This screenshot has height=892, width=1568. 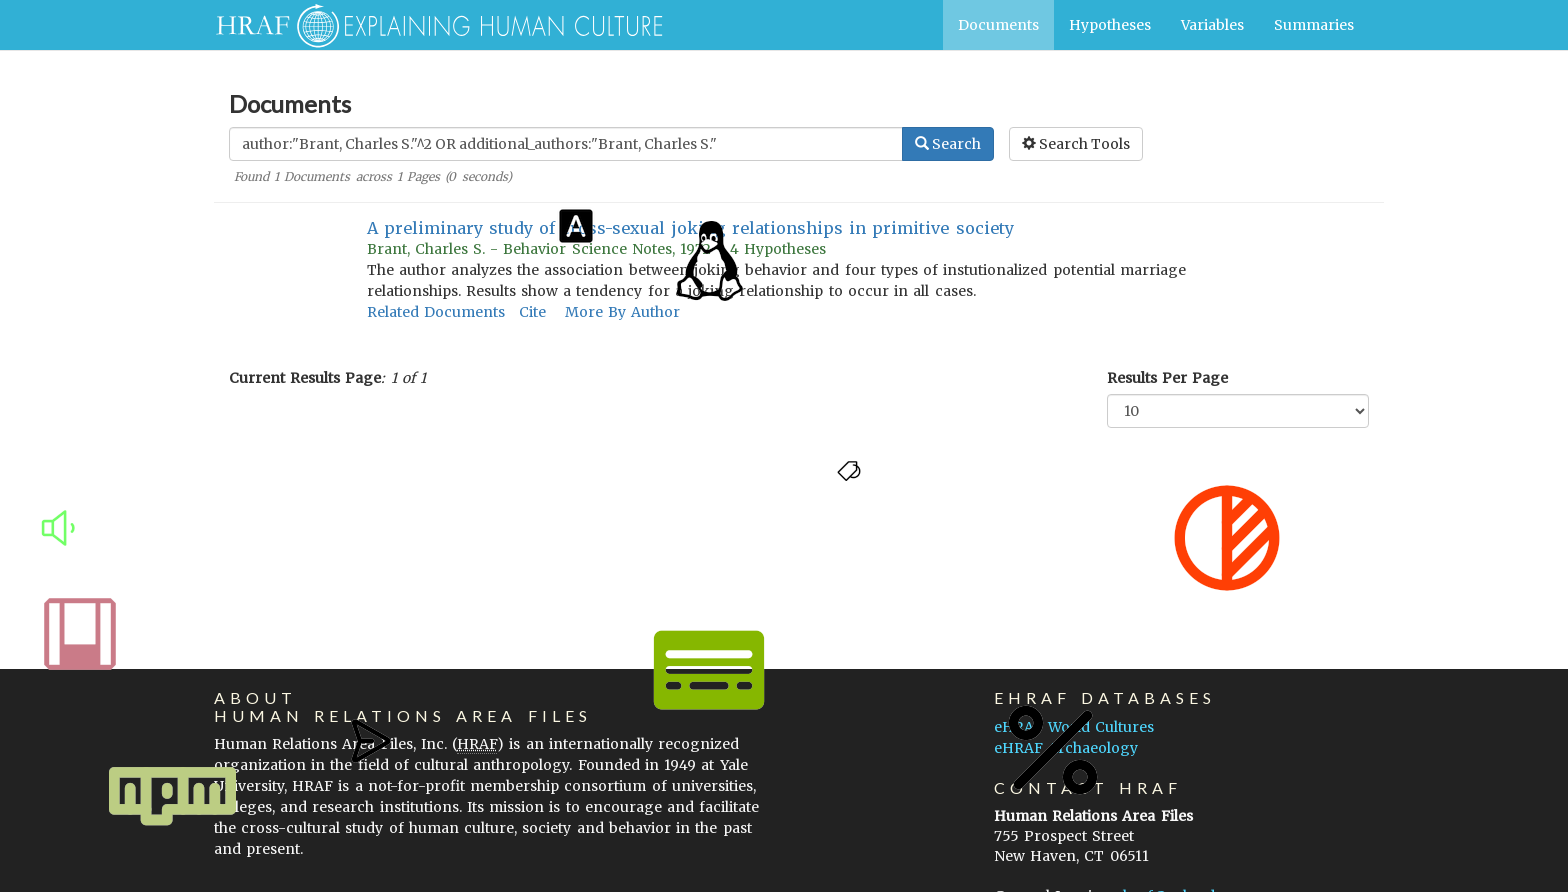 I want to click on view discount or promotional offer, so click(x=1053, y=750).